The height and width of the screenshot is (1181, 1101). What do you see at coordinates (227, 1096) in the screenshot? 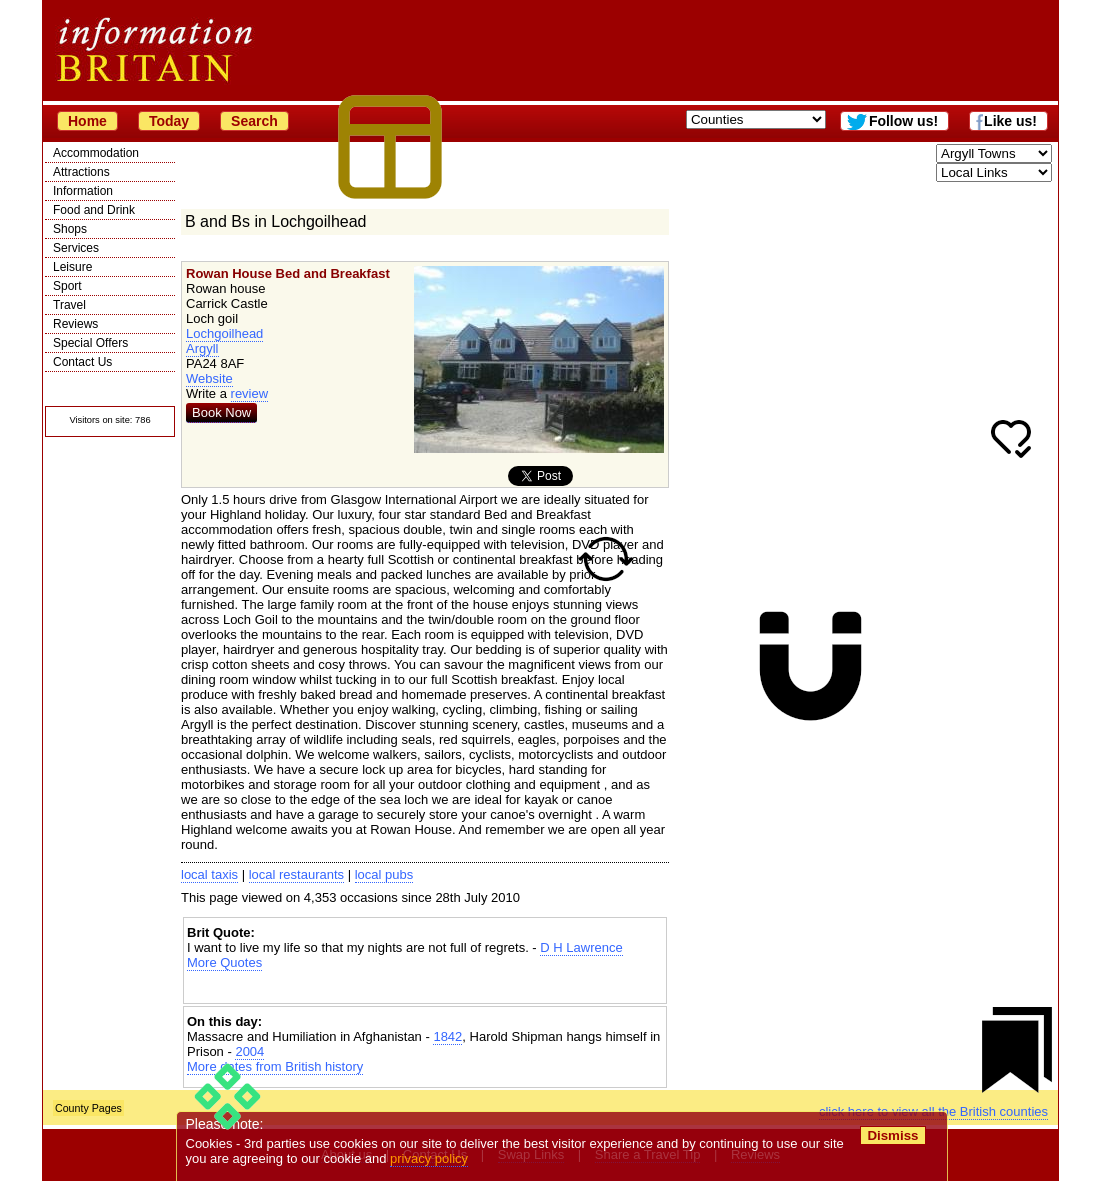
I see `view UI components library` at bounding box center [227, 1096].